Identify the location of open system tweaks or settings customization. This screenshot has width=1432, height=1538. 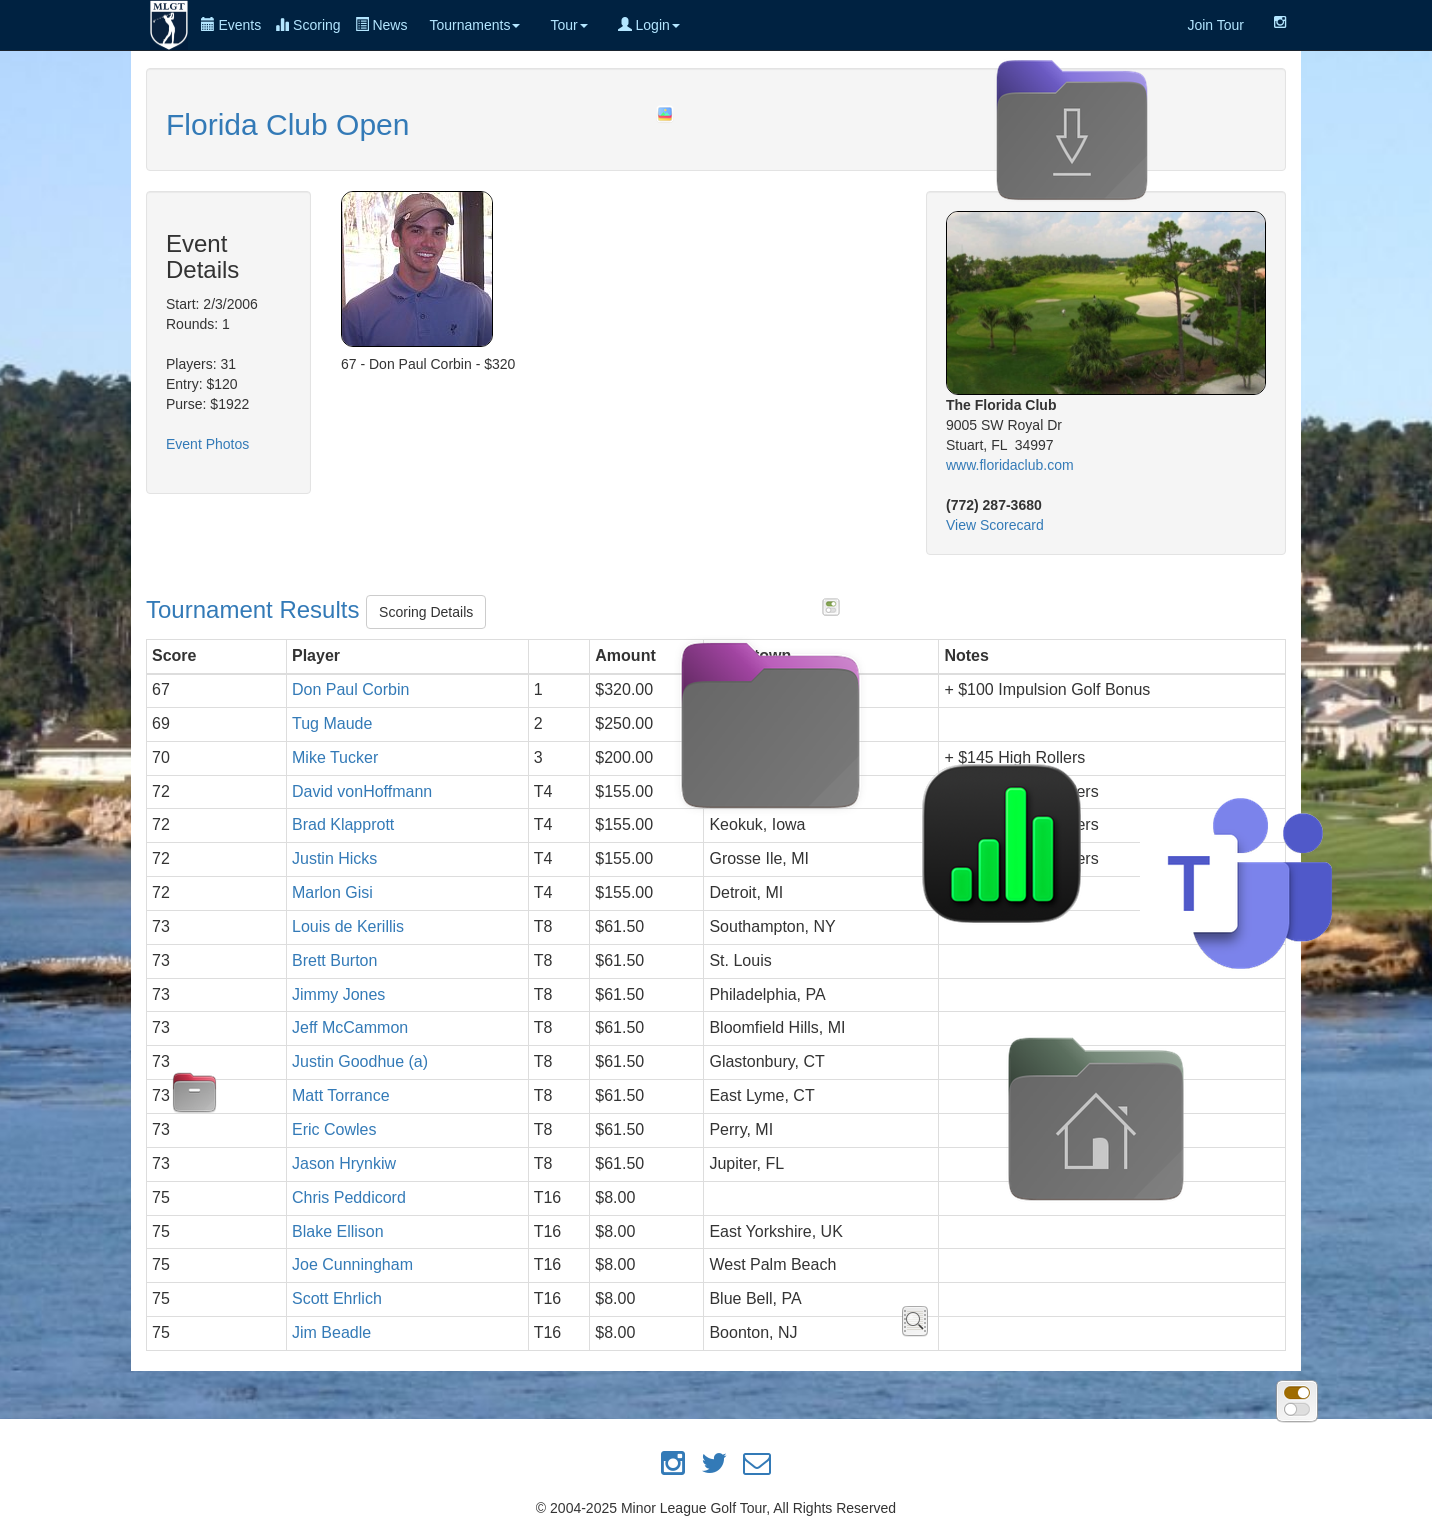
(831, 607).